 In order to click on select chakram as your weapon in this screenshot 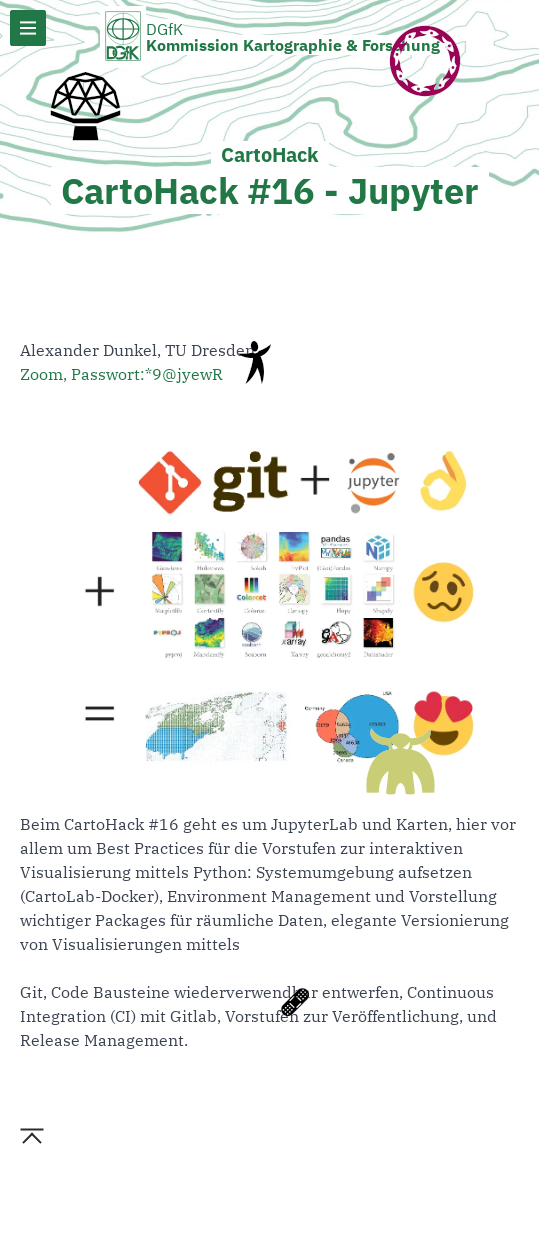, I will do `click(425, 61)`.